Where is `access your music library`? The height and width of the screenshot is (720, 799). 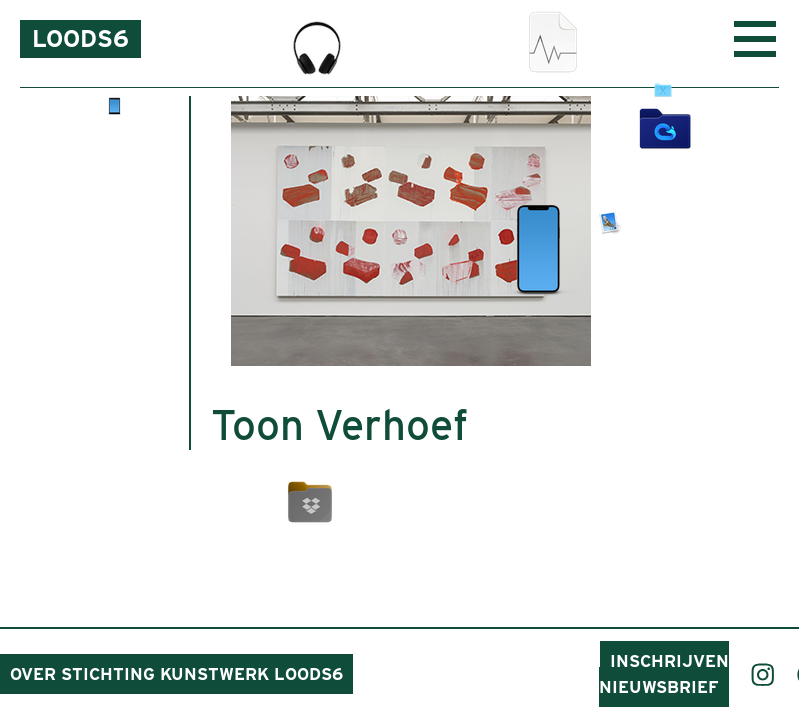
access your music library is located at coordinates (383, 55).